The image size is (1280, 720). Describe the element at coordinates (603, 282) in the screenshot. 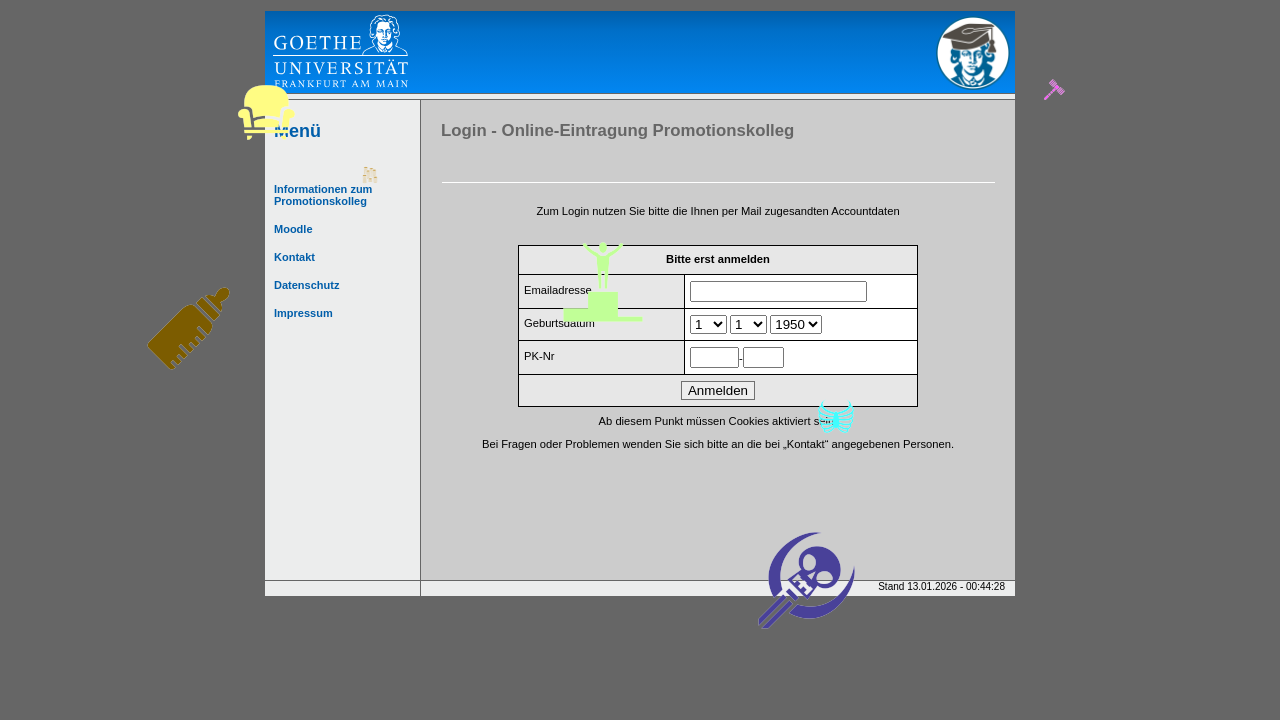

I see `view competition rankings or leaderboard` at that location.